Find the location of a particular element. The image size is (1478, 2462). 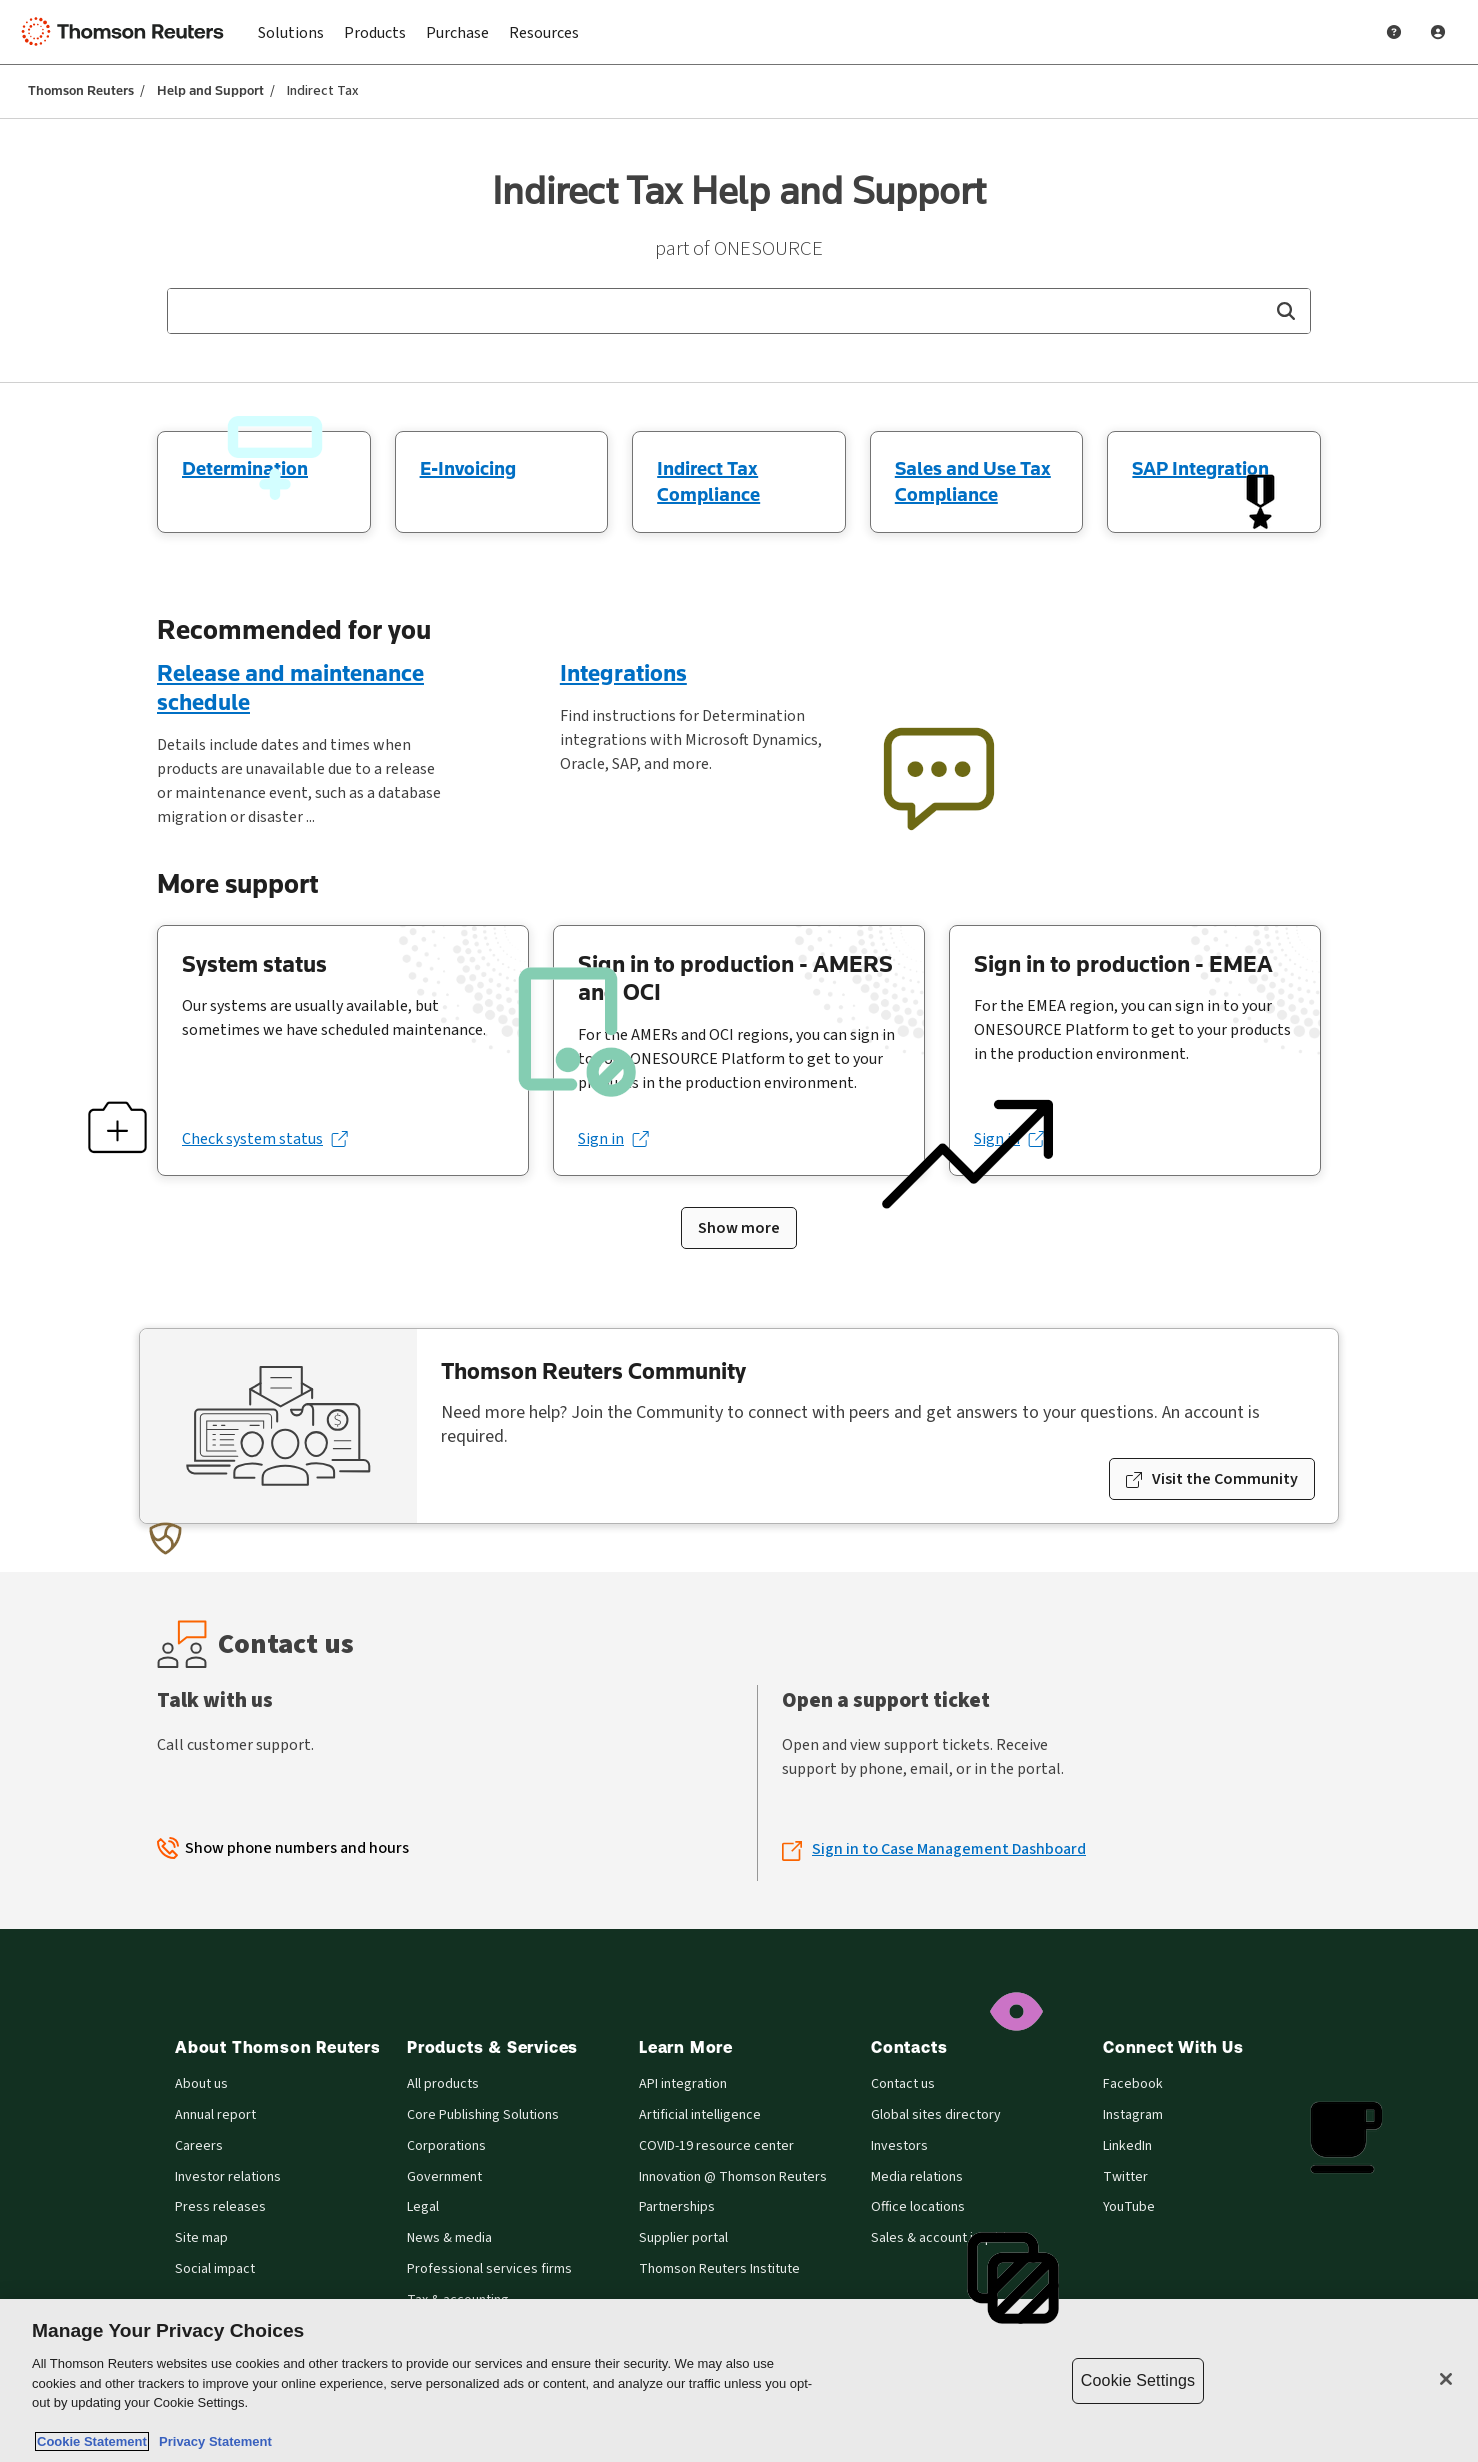

indicates positive growth or upward trend is located at coordinates (967, 1160).